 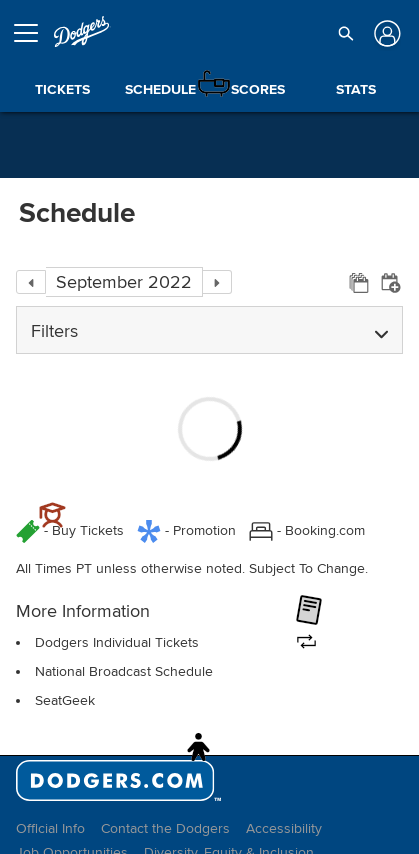 I want to click on indicates bathroom amenities available, so click(x=214, y=84).